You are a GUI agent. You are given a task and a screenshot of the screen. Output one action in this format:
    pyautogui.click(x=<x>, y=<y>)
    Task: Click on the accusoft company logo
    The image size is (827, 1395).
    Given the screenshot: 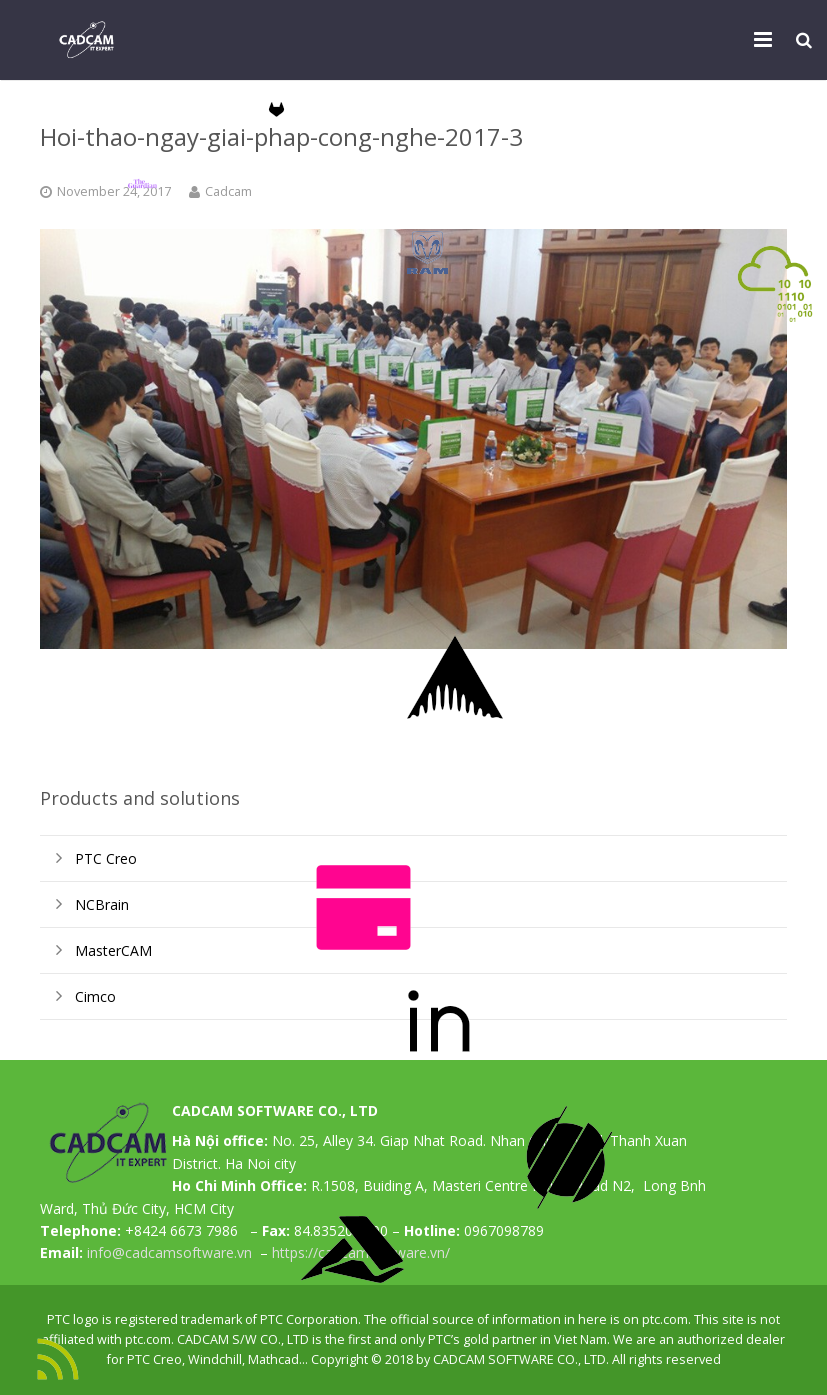 What is the action you would take?
    pyautogui.click(x=352, y=1249)
    